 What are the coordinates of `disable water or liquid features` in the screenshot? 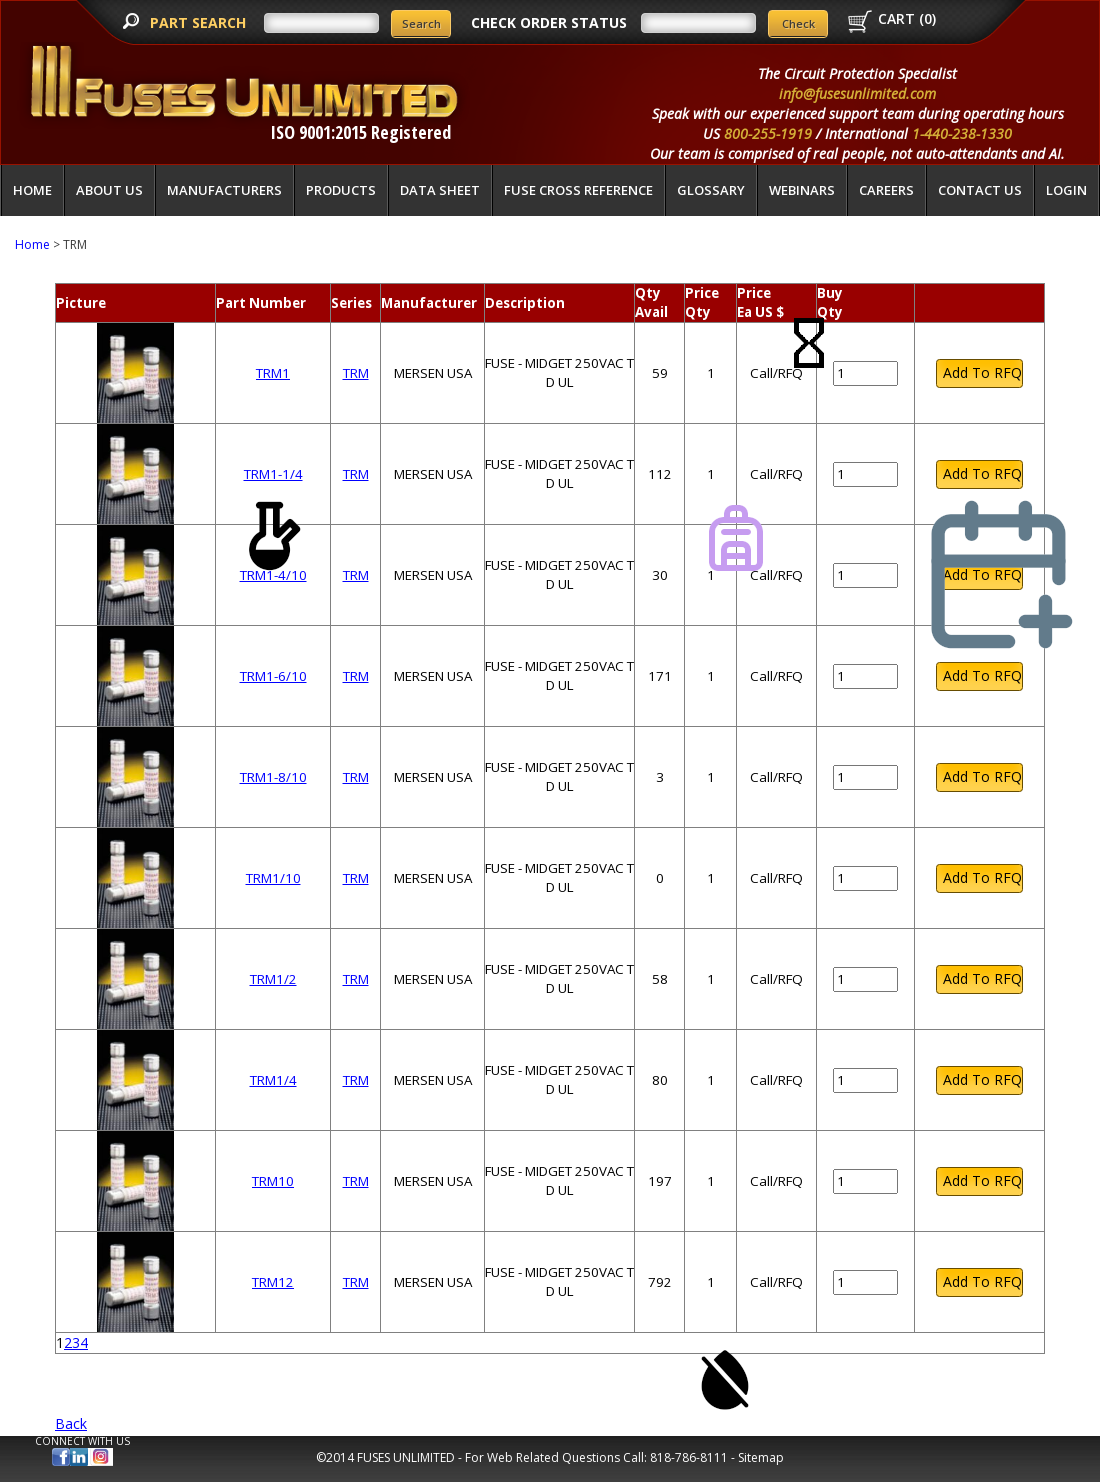 It's located at (725, 1382).